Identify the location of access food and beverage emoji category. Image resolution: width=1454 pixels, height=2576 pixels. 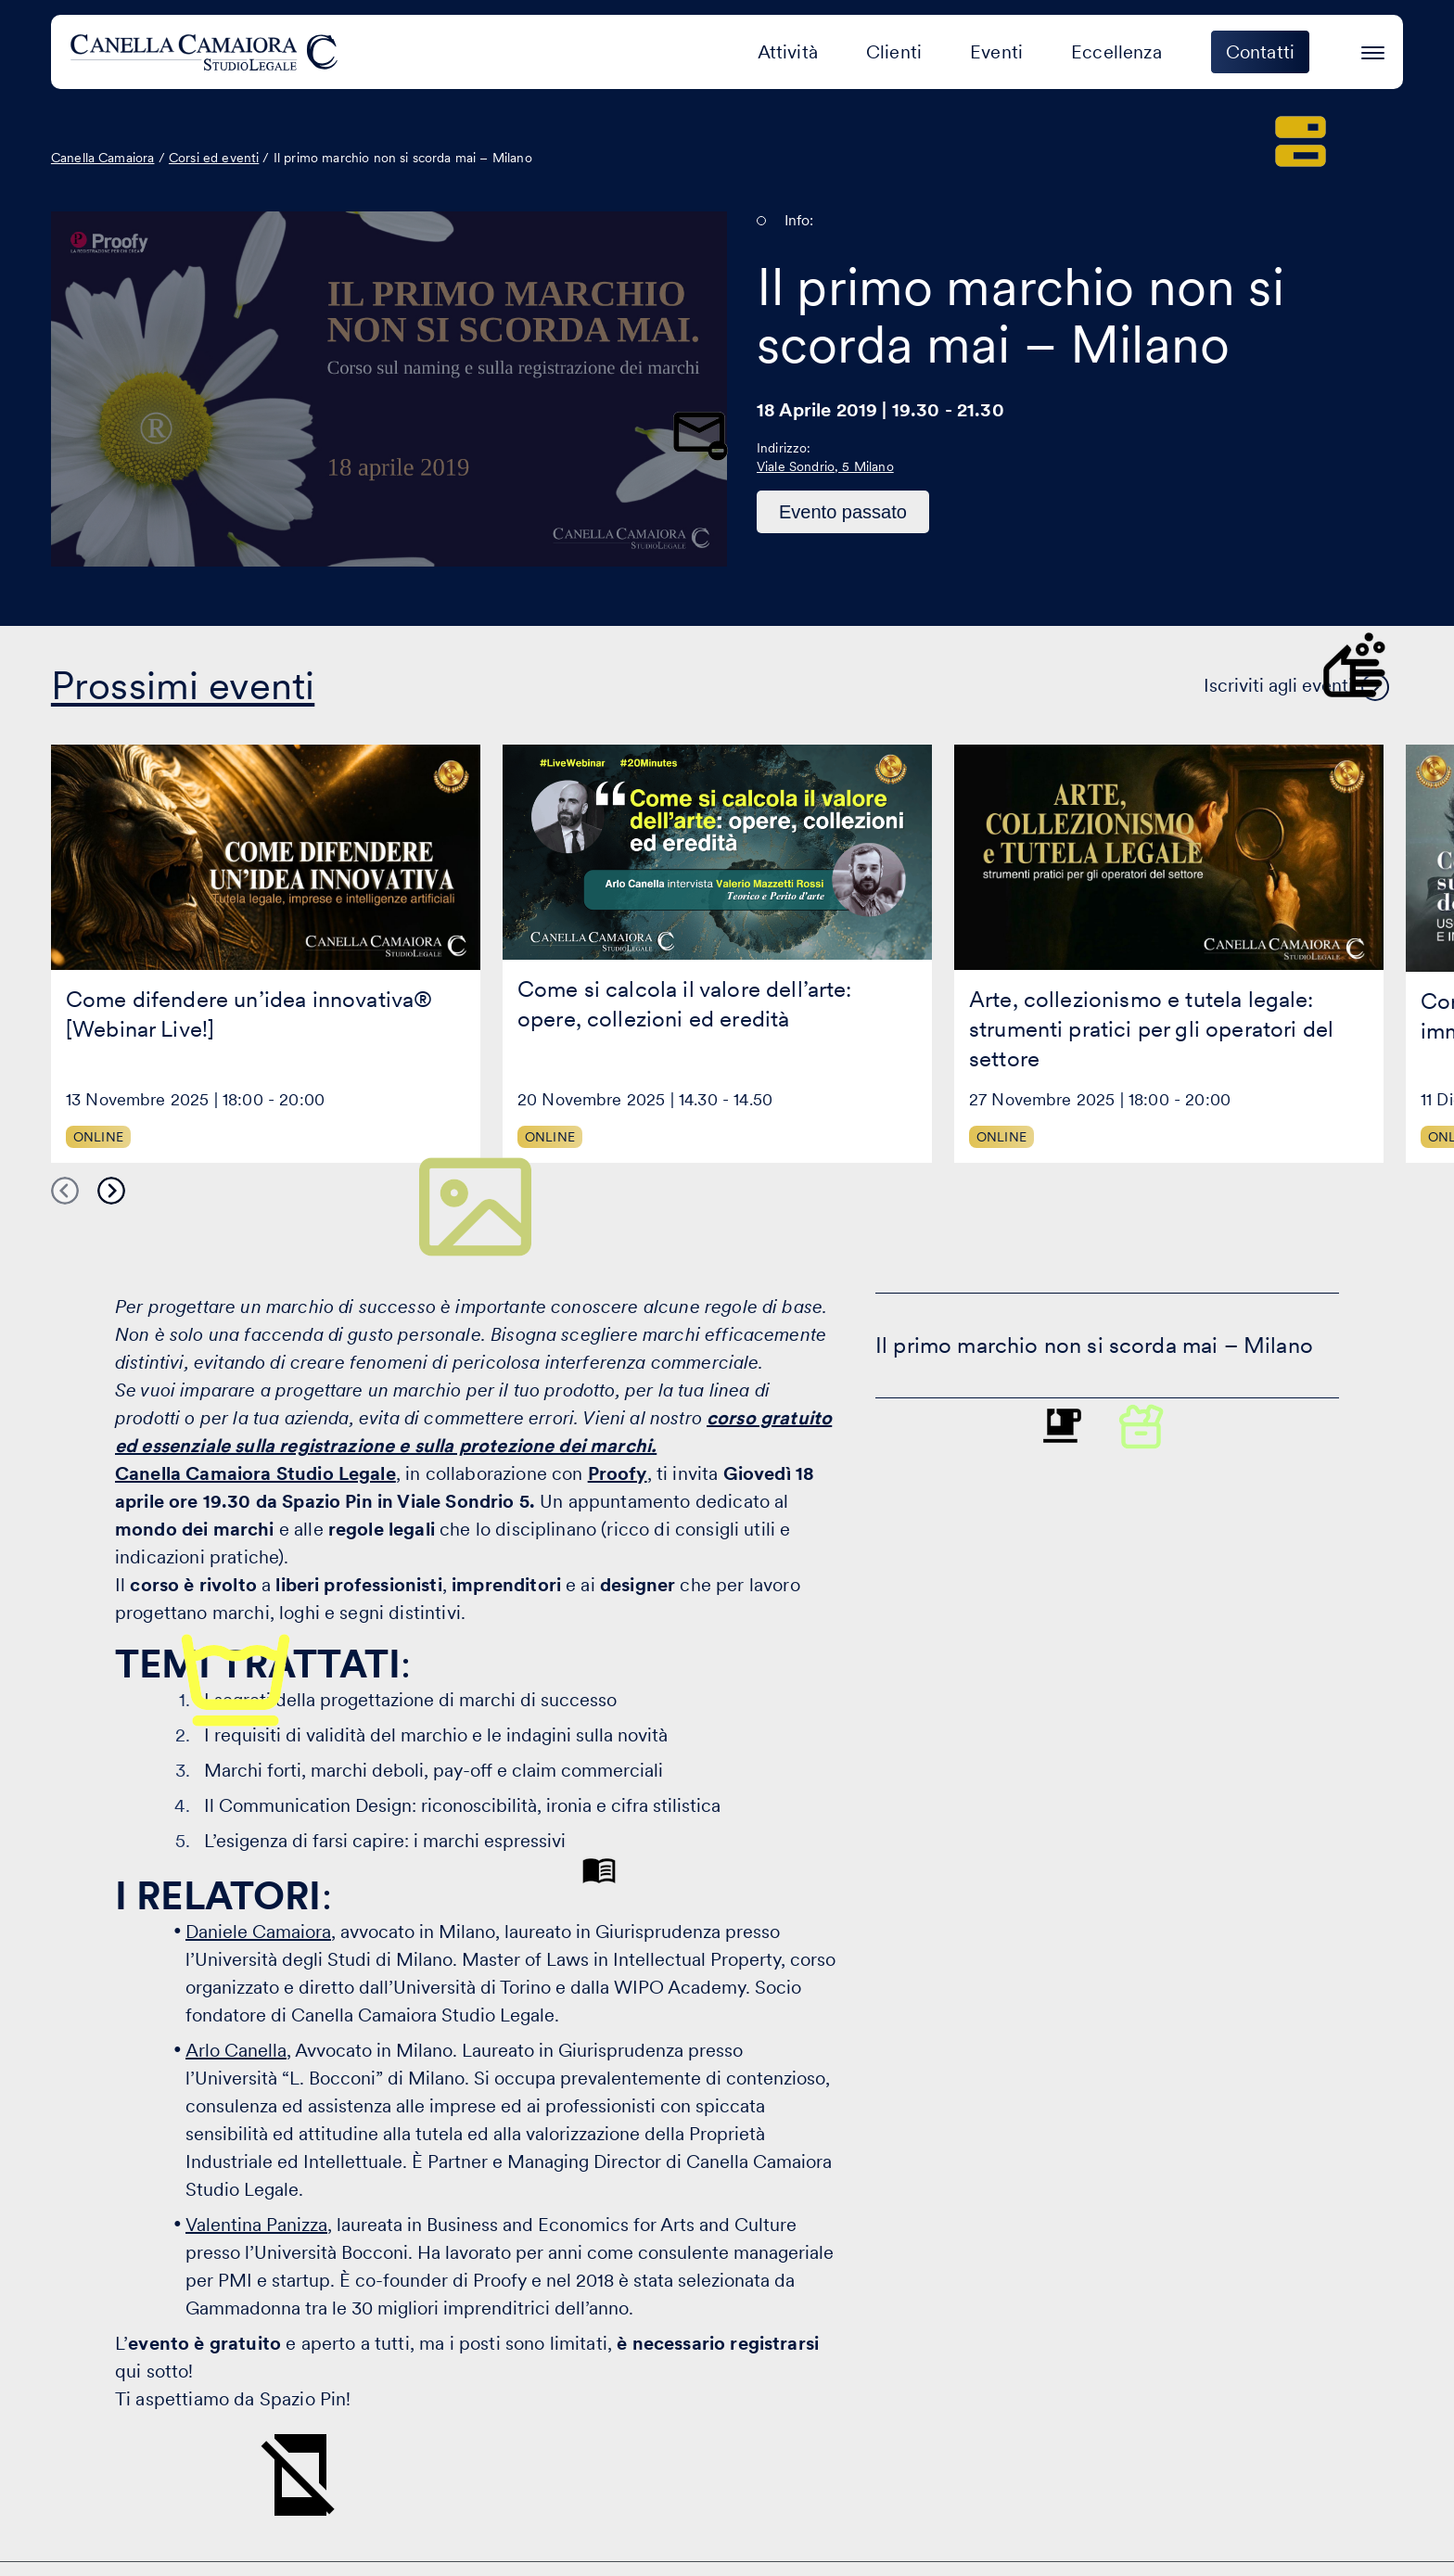
(1062, 1425).